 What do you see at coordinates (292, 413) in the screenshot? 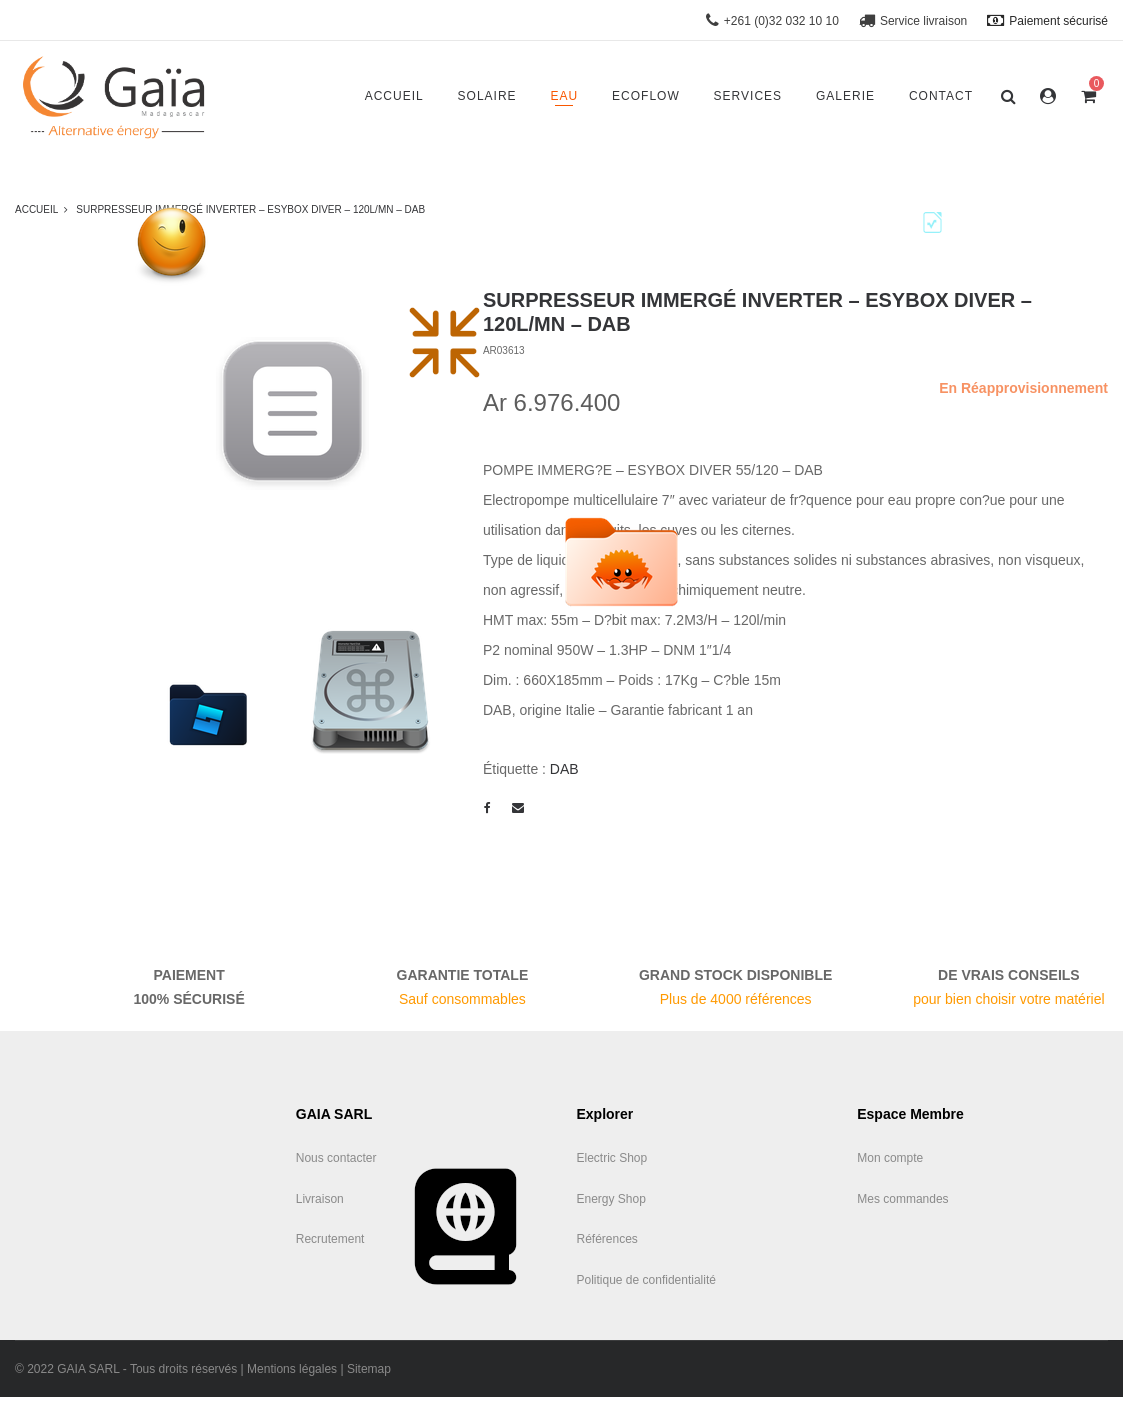
I see `access menu editing preferences` at bounding box center [292, 413].